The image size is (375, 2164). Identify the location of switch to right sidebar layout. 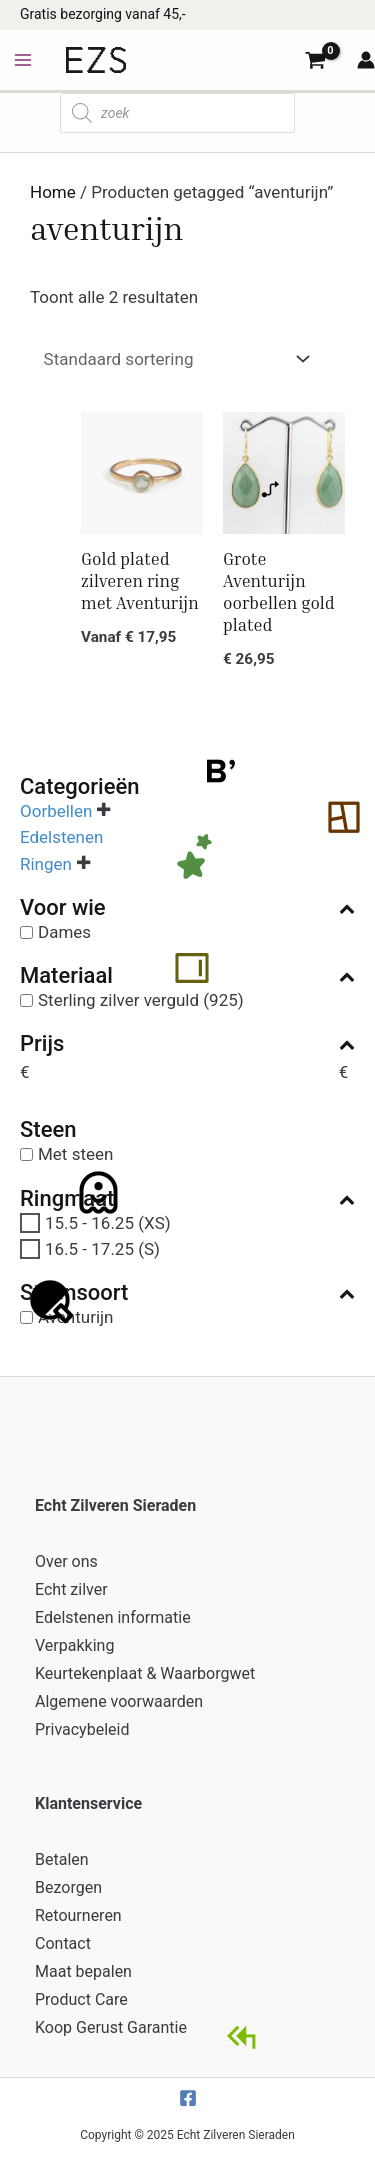
(192, 968).